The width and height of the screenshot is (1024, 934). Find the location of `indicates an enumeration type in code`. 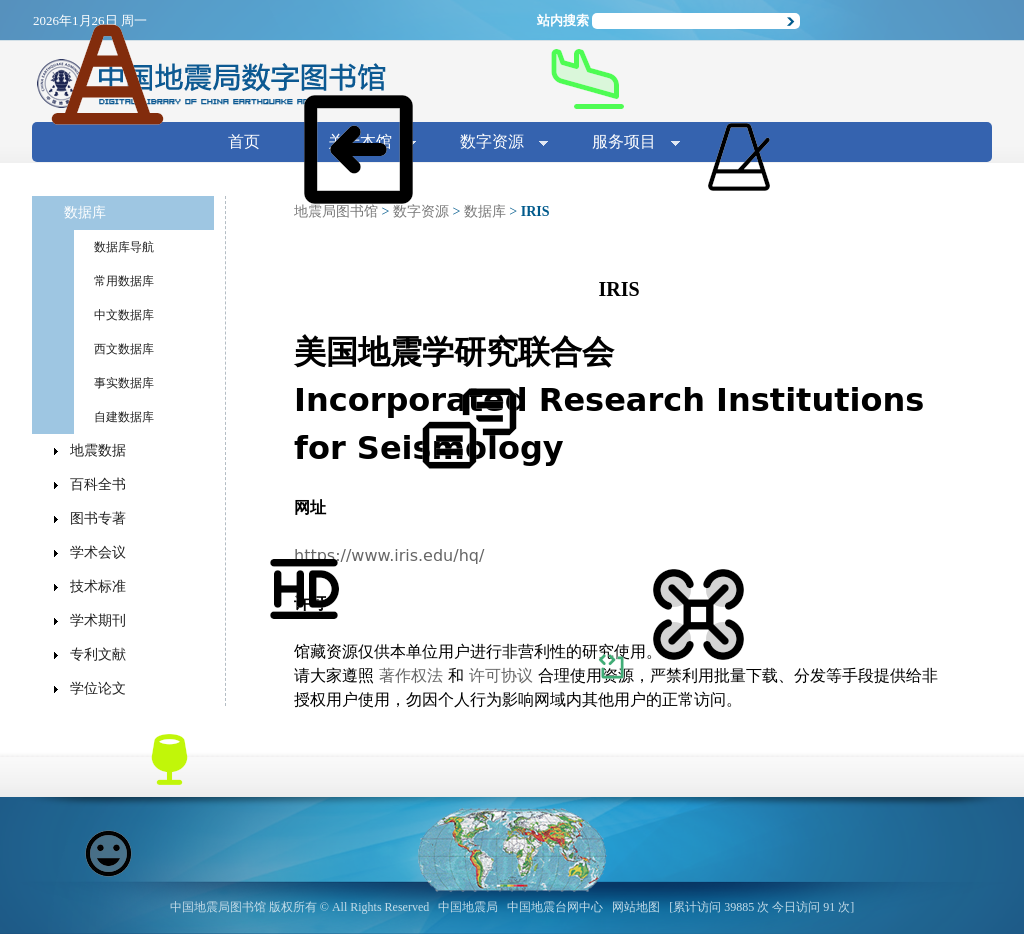

indicates an enumeration type in code is located at coordinates (469, 428).